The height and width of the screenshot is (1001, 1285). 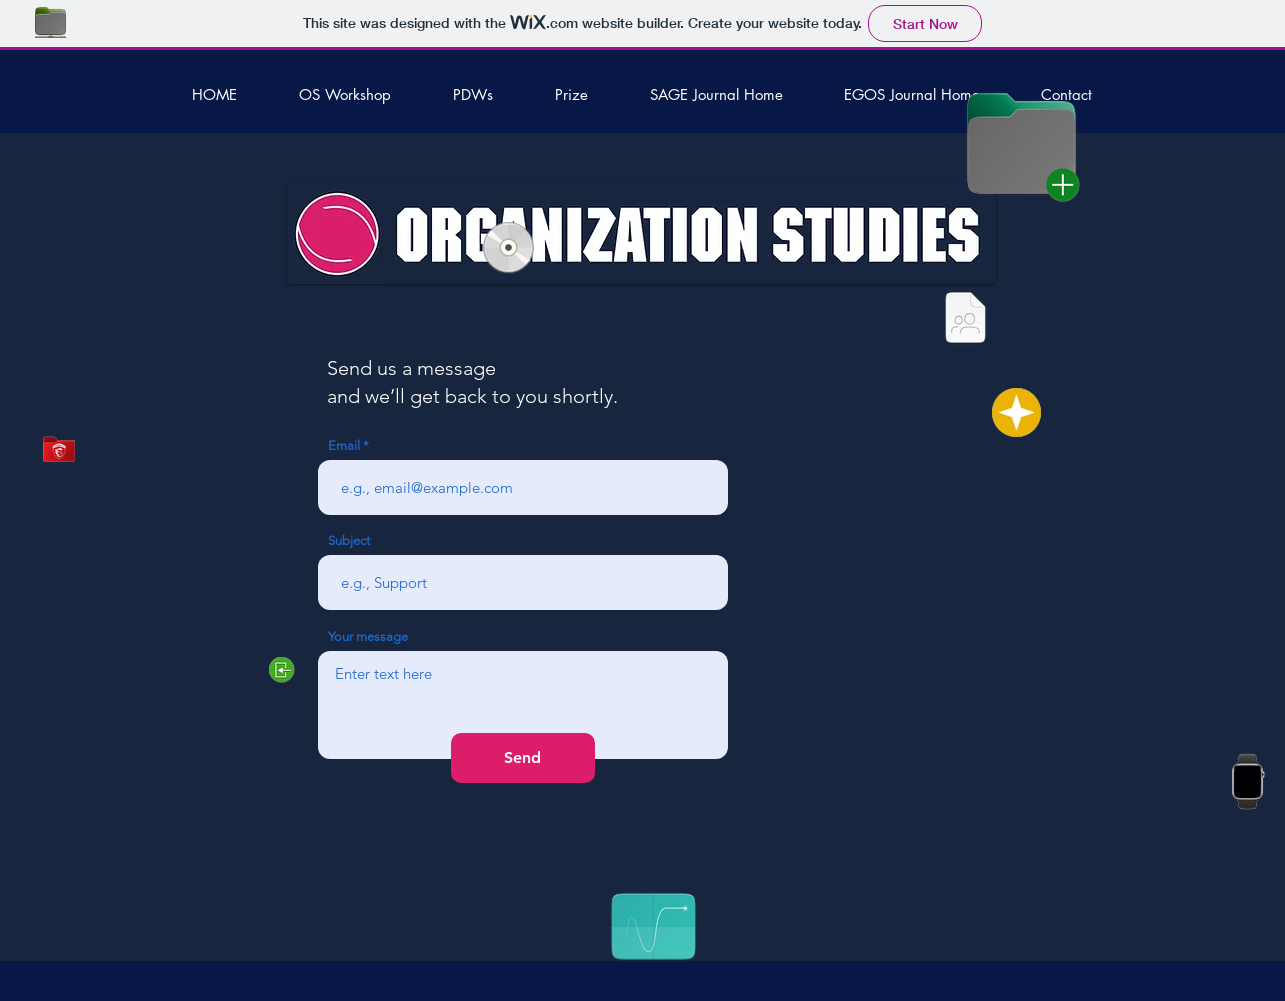 What do you see at coordinates (282, 670) in the screenshot?
I see `log out of the current user session` at bounding box center [282, 670].